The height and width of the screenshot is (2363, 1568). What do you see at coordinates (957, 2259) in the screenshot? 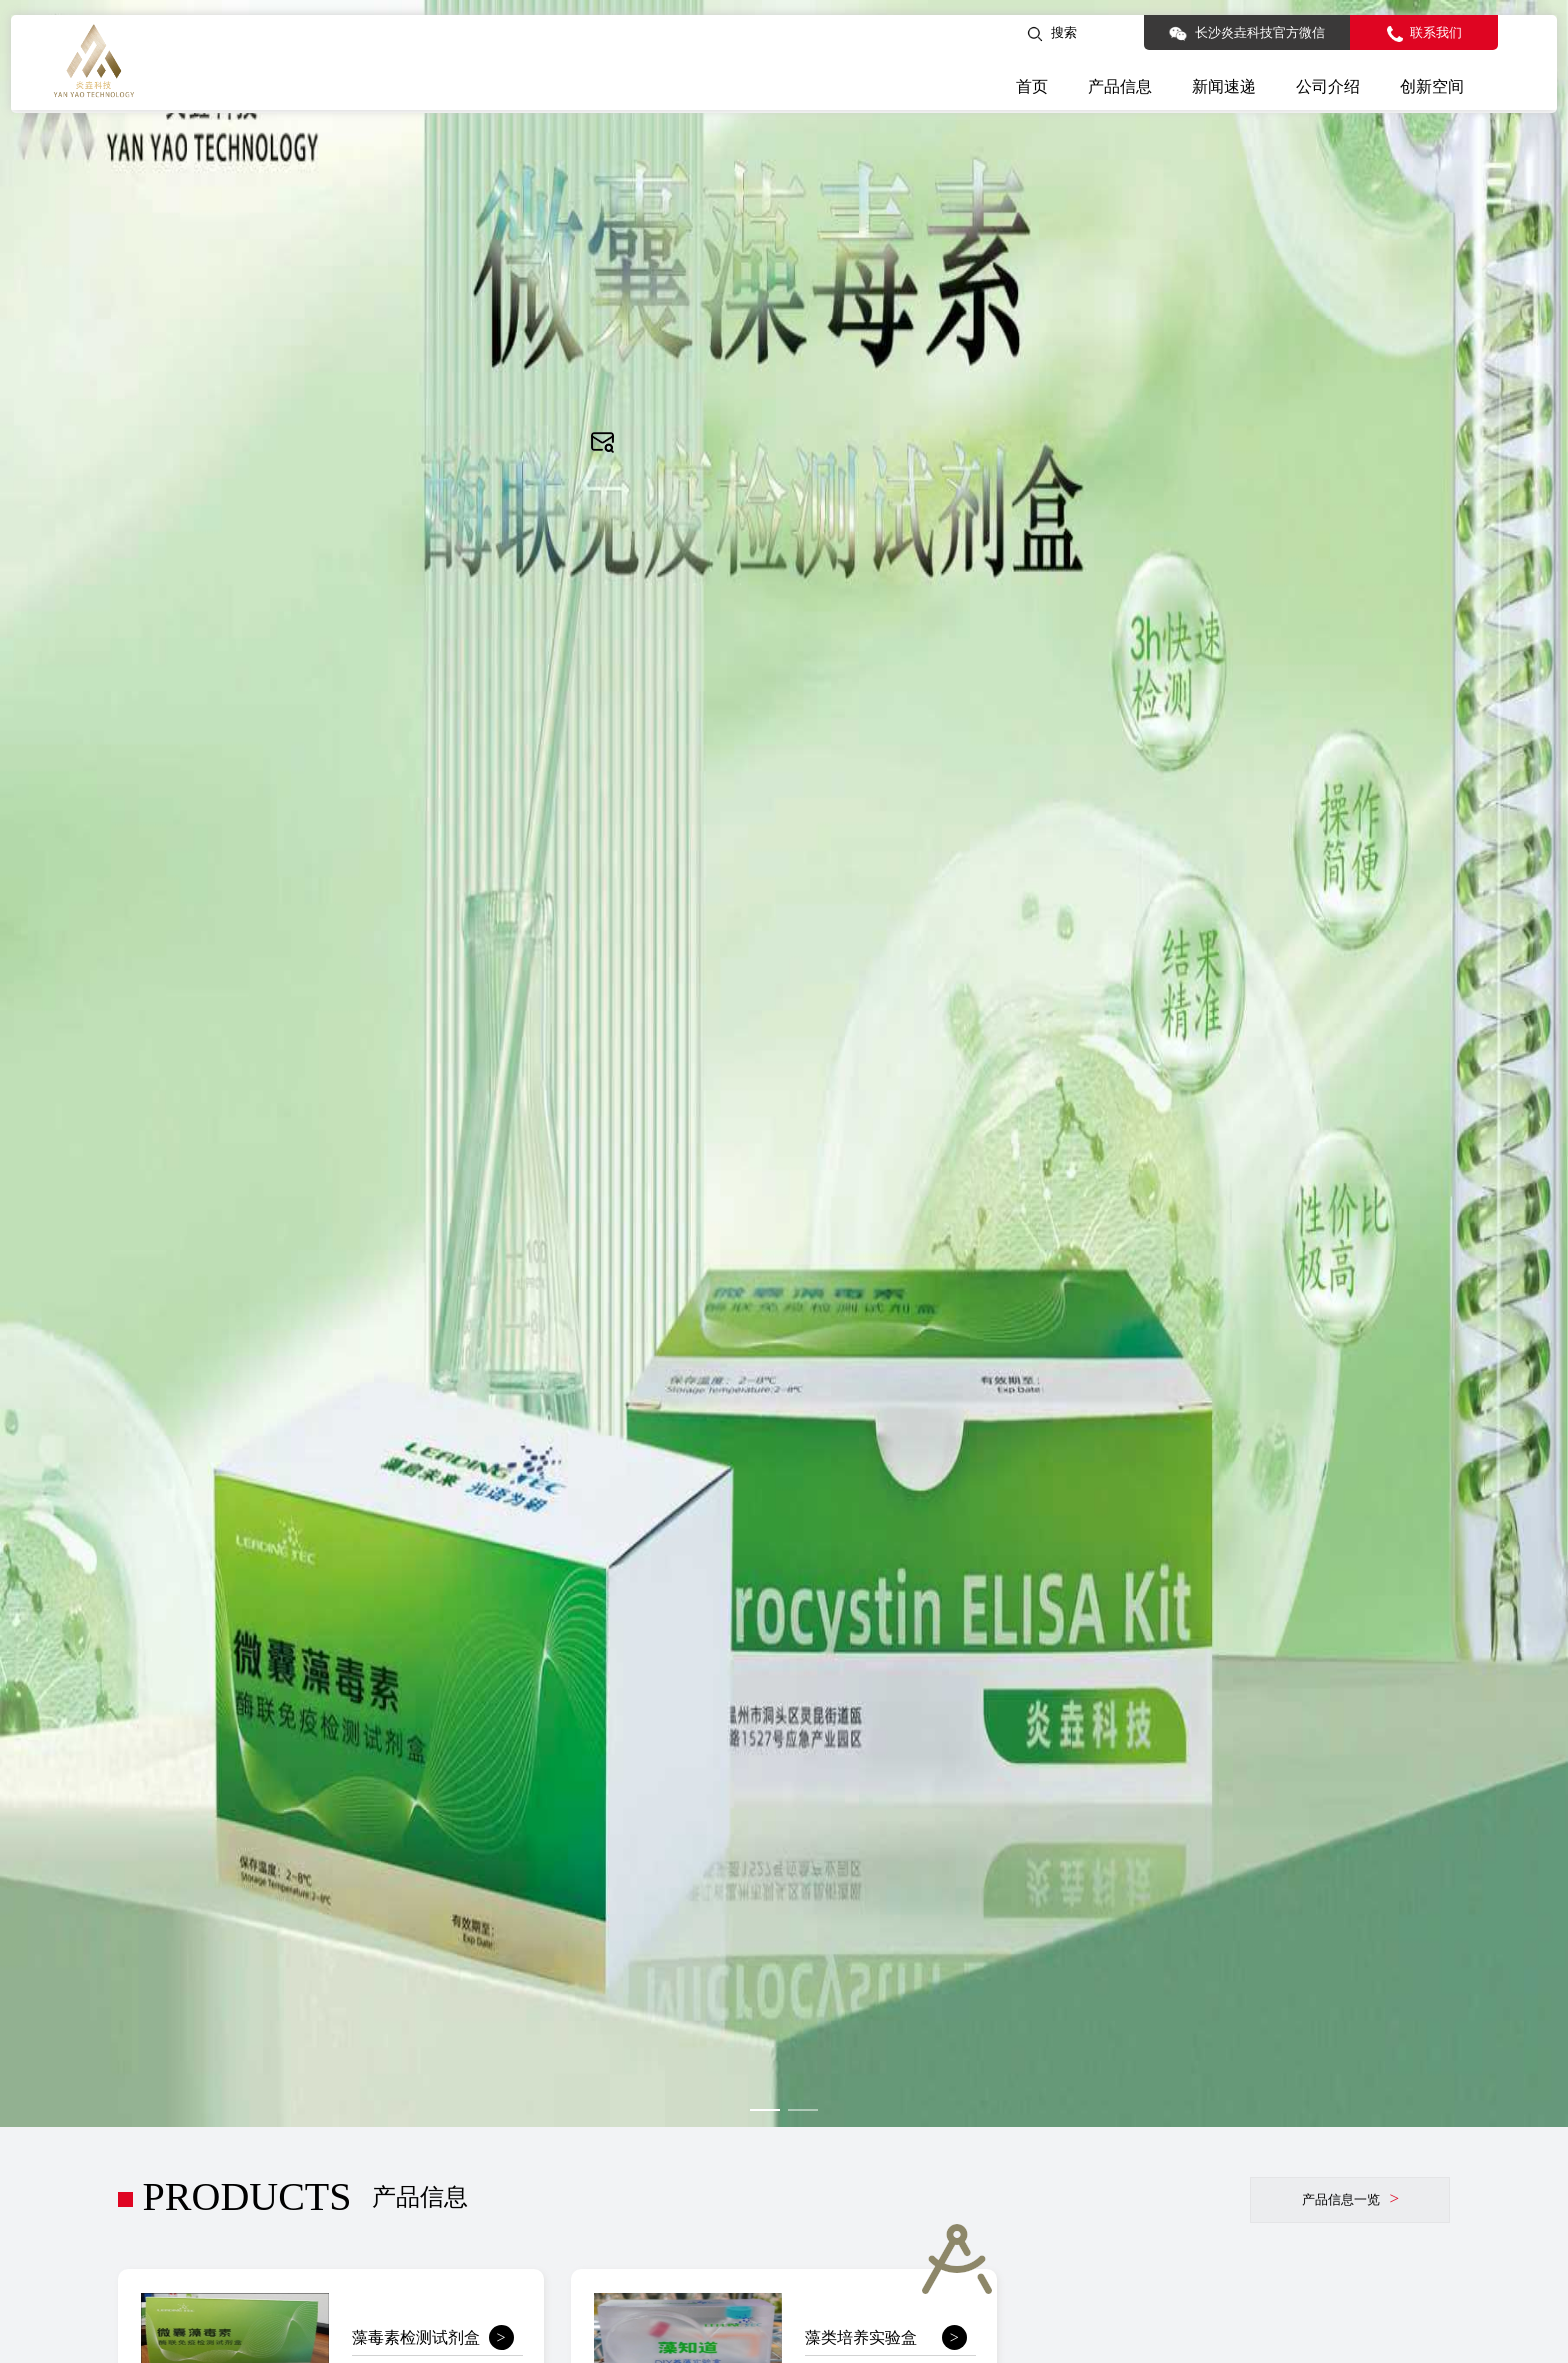
I see `access design or drawing tools` at bounding box center [957, 2259].